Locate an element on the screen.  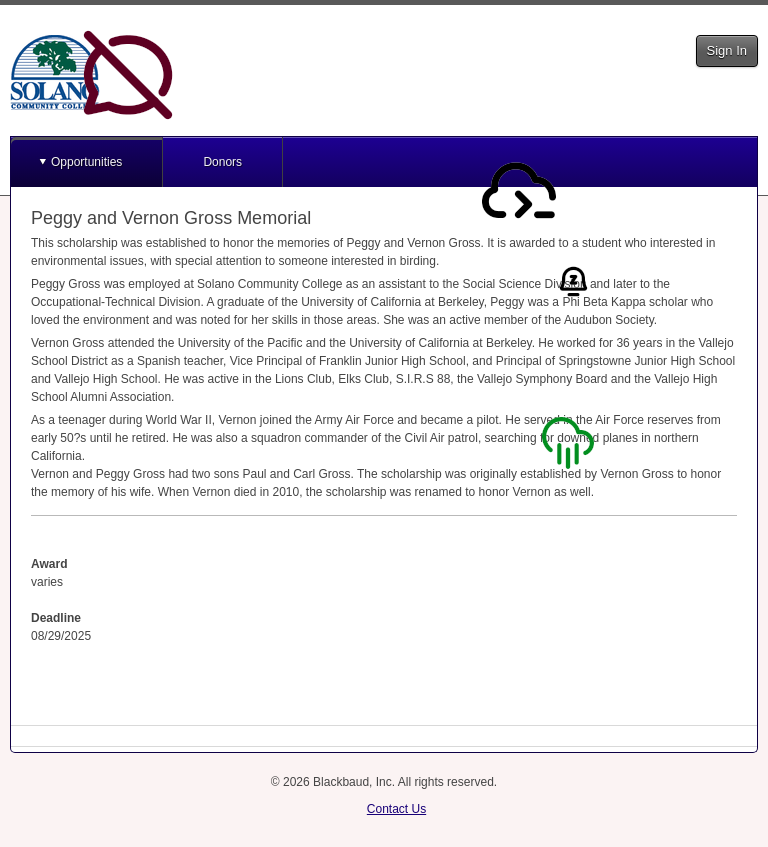
indicates rainy weather conditions is located at coordinates (568, 443).